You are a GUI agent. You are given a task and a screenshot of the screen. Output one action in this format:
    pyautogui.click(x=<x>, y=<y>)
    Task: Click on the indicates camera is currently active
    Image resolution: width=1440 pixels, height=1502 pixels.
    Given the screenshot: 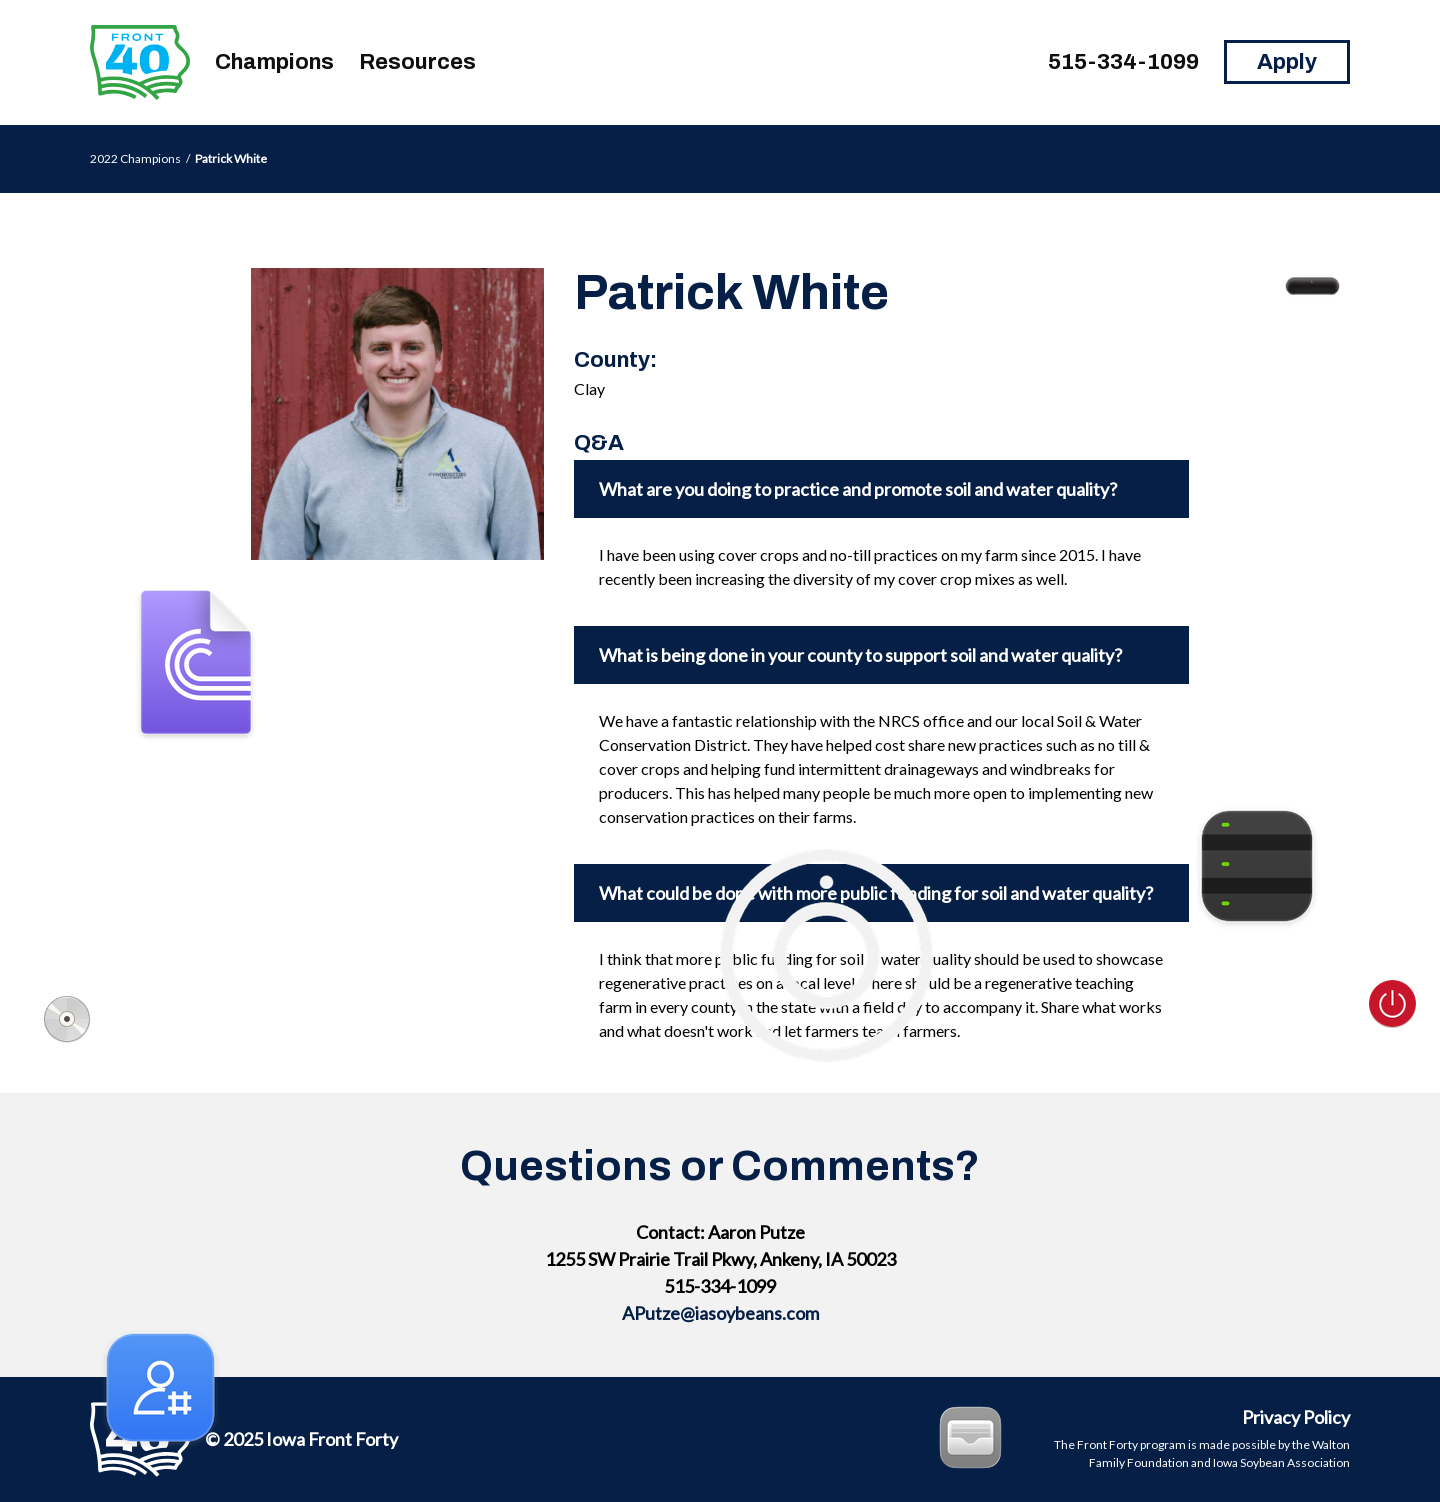 What is the action you would take?
    pyautogui.click(x=826, y=955)
    